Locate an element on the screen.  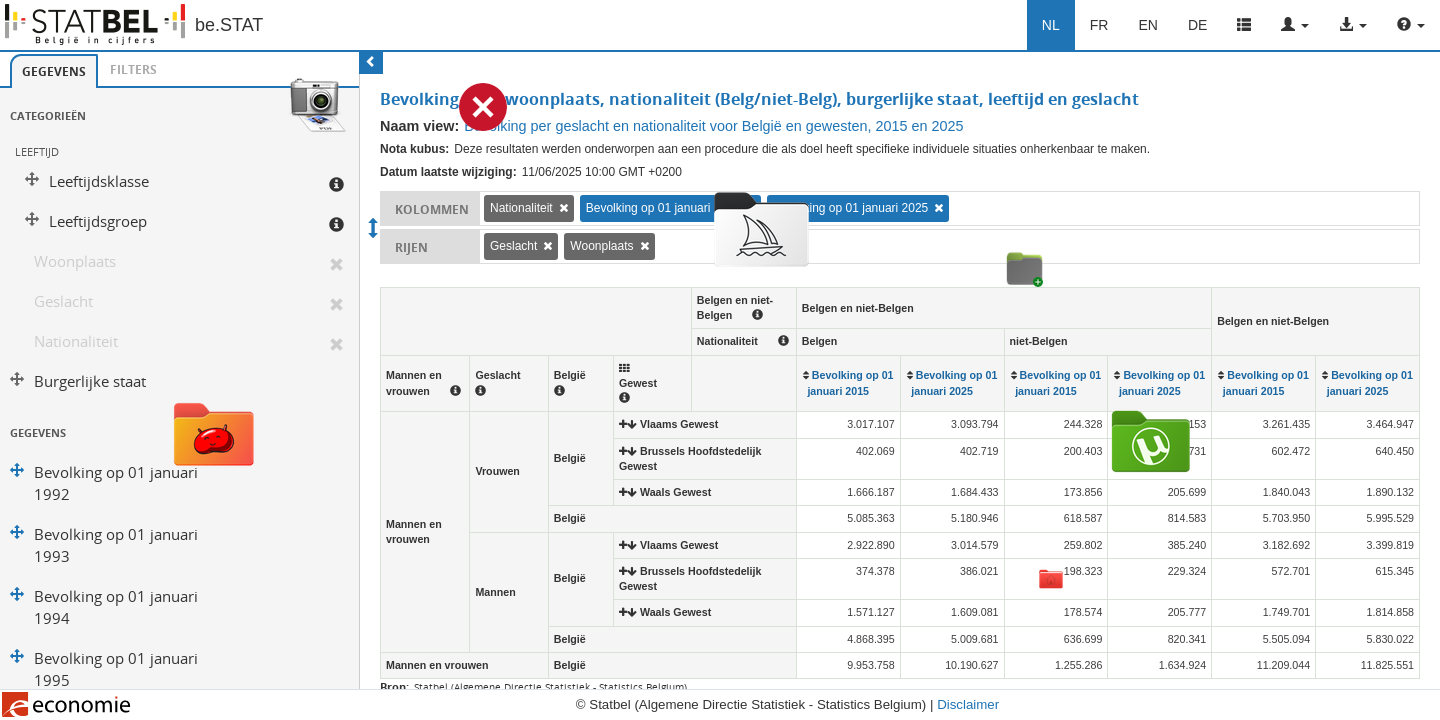
access your home folder is located at coordinates (1051, 579).